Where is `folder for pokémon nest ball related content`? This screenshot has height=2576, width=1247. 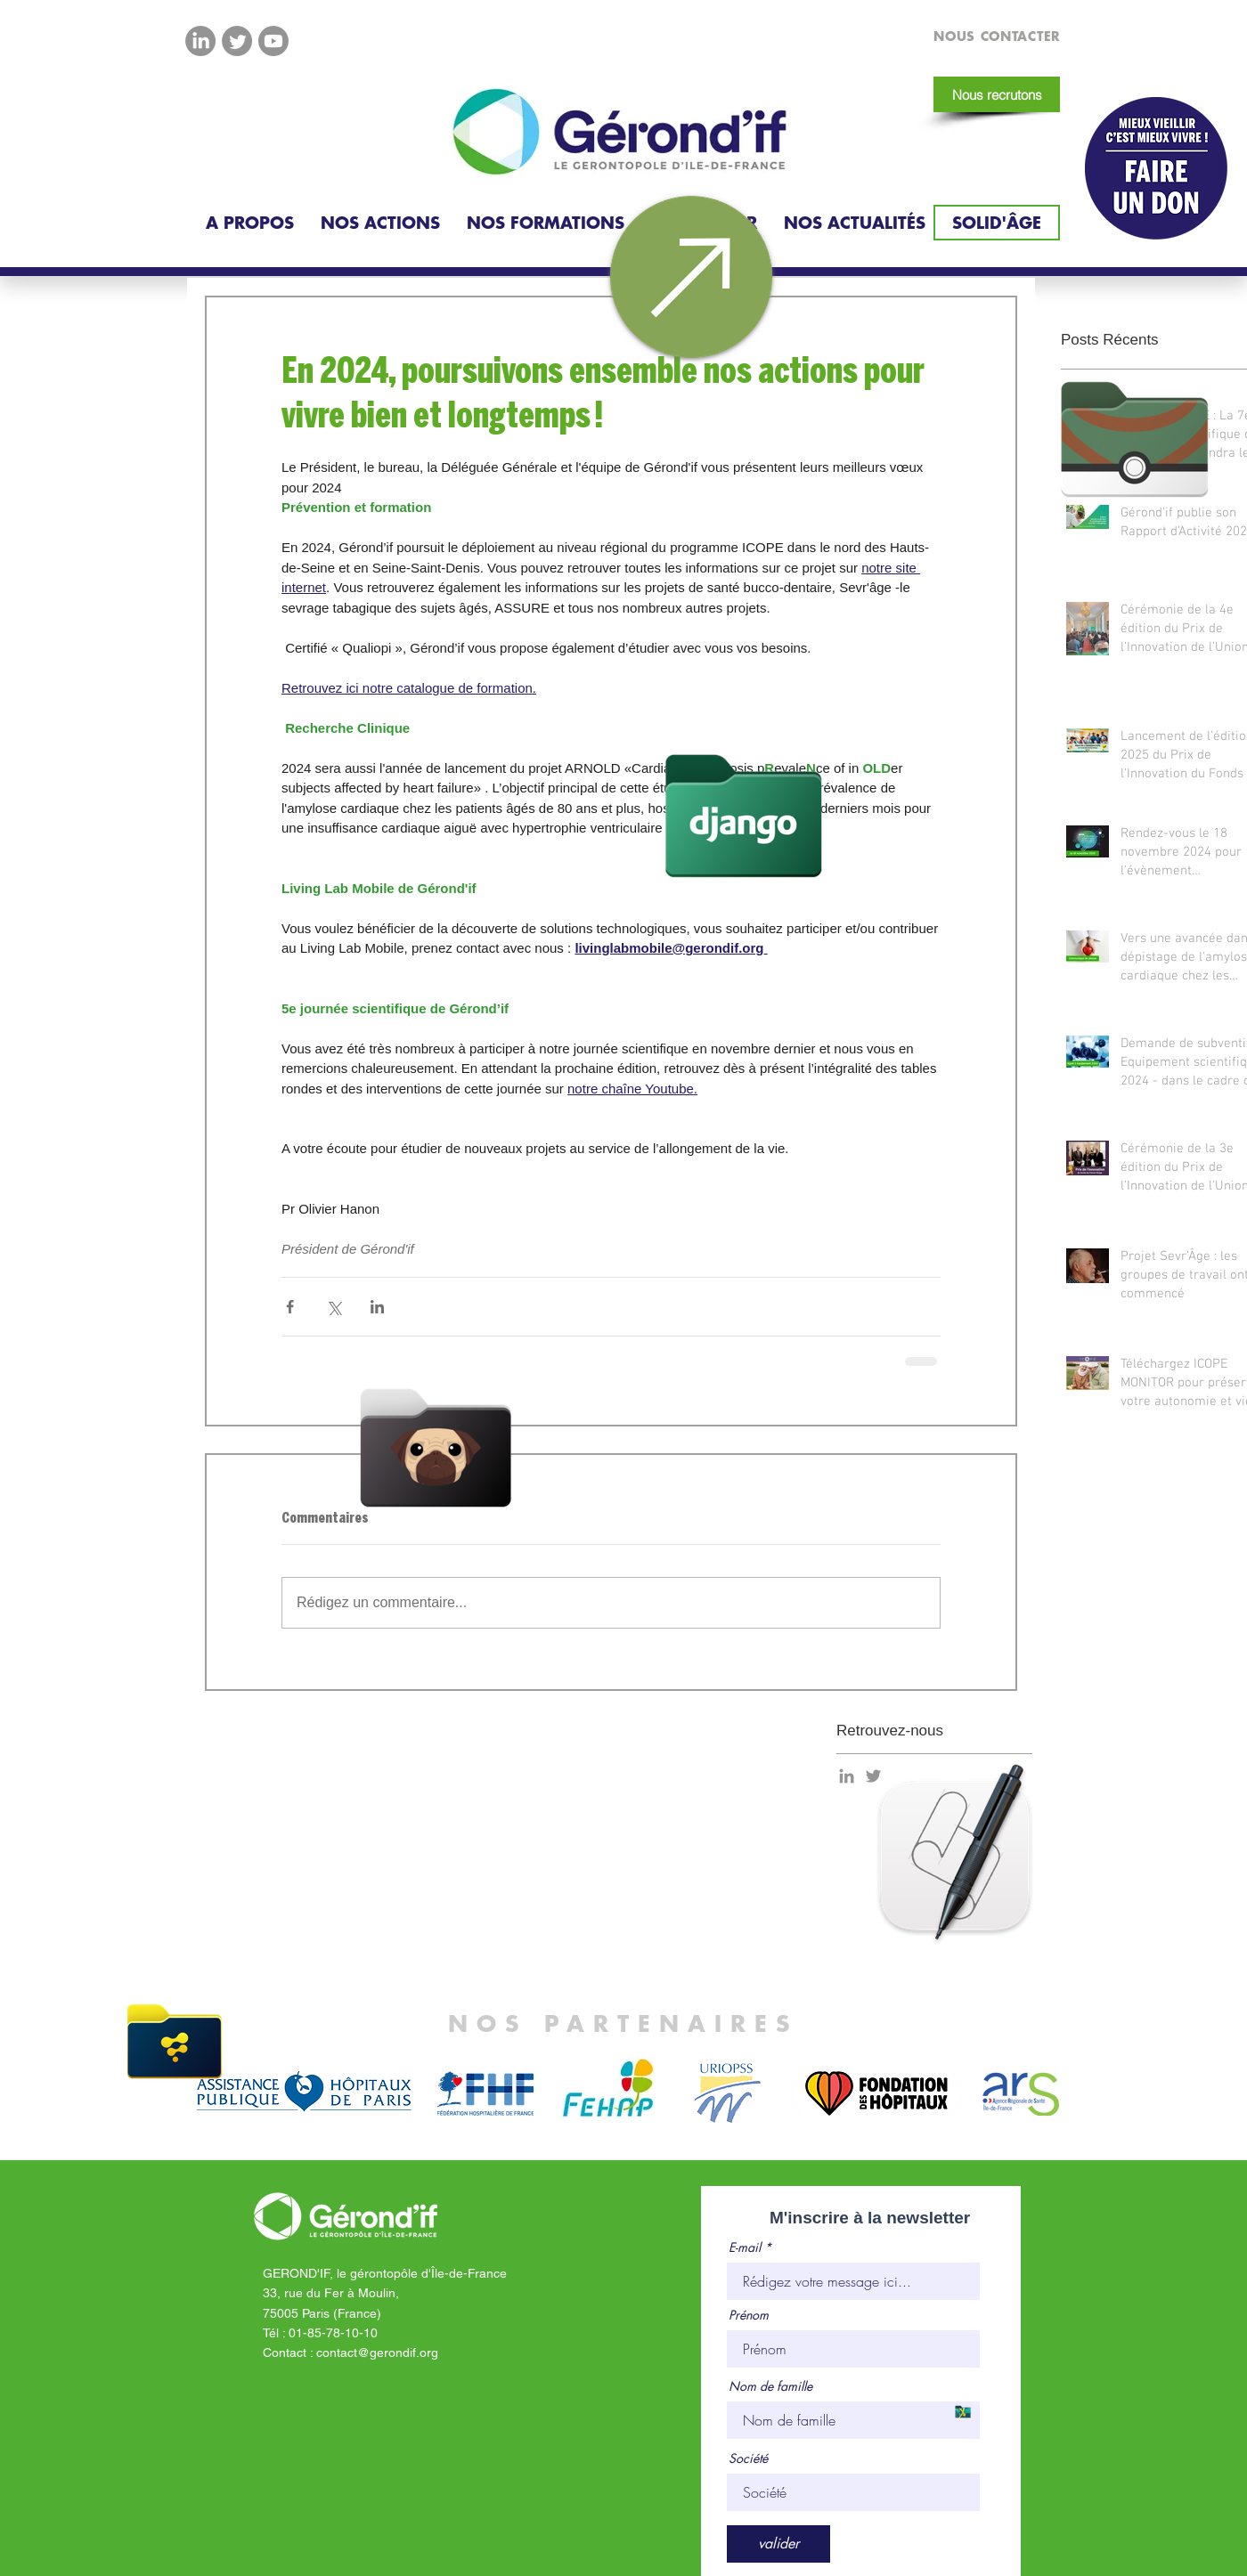 folder for pokémon nest ball related content is located at coordinates (1134, 443).